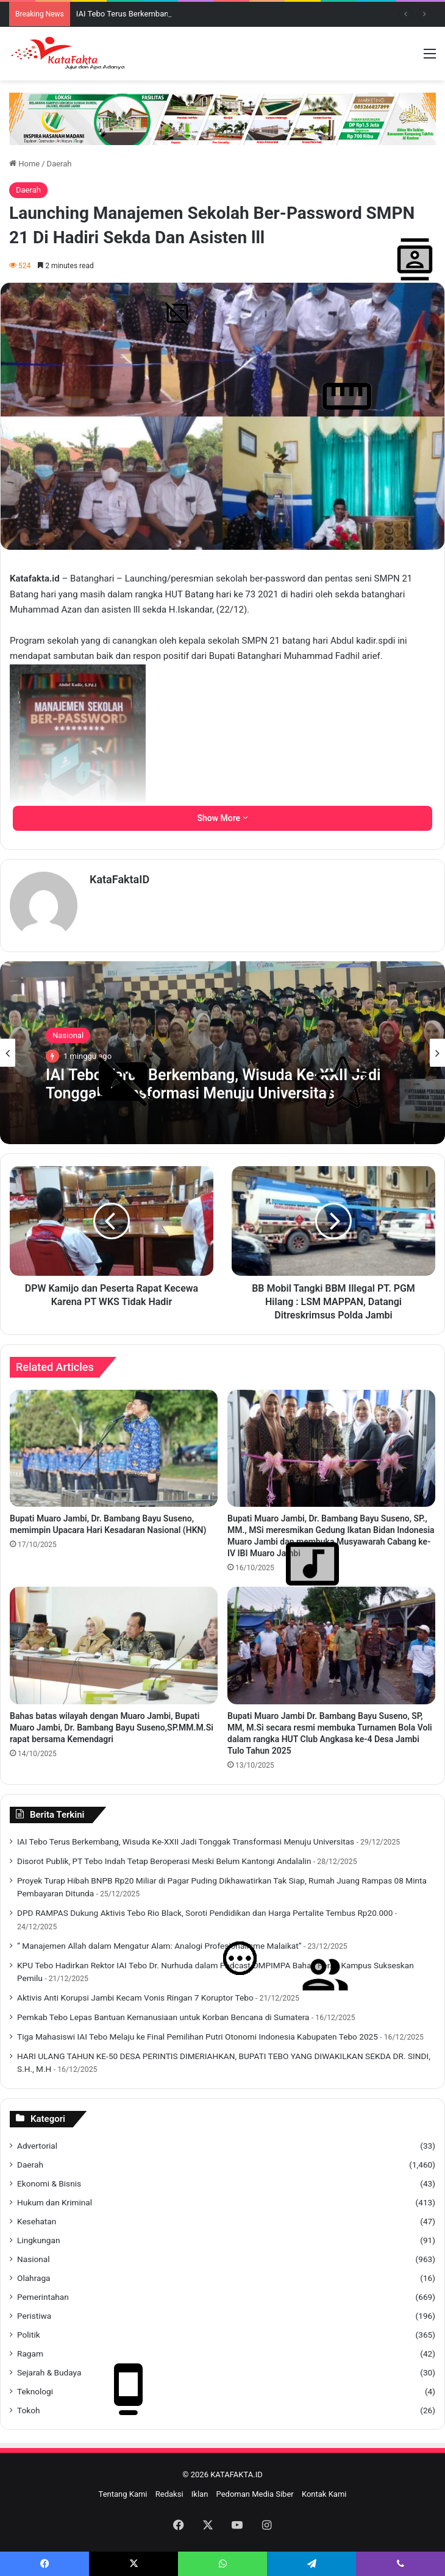 This screenshot has width=445, height=2576. I want to click on add to favorites, so click(343, 1083).